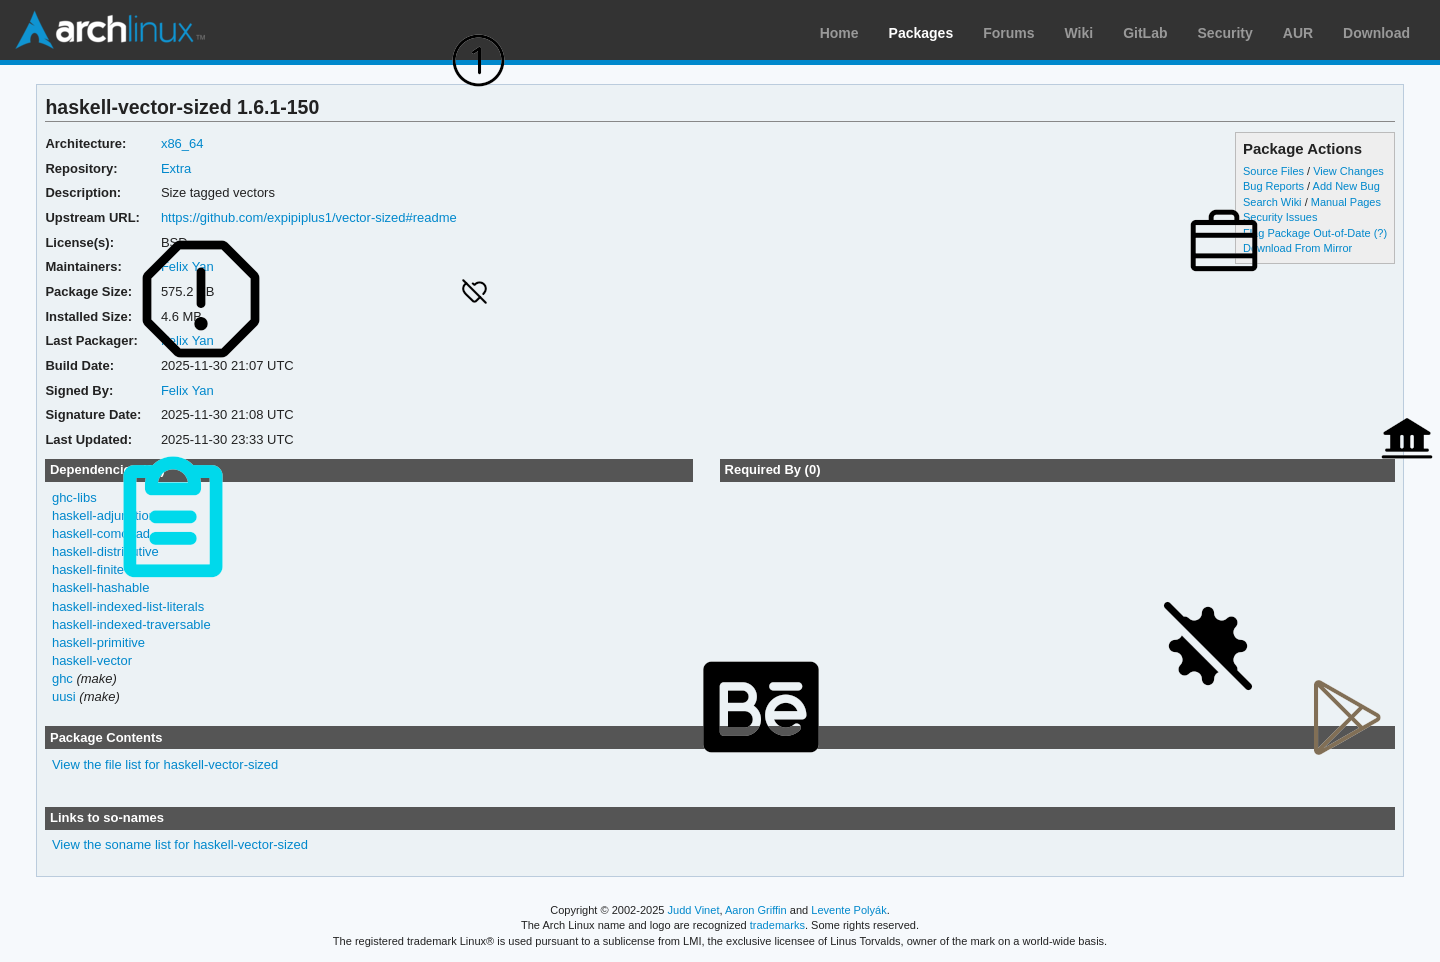 The width and height of the screenshot is (1440, 962). Describe the element at coordinates (1208, 646) in the screenshot. I see `indicates virus-free or no threats detected` at that location.